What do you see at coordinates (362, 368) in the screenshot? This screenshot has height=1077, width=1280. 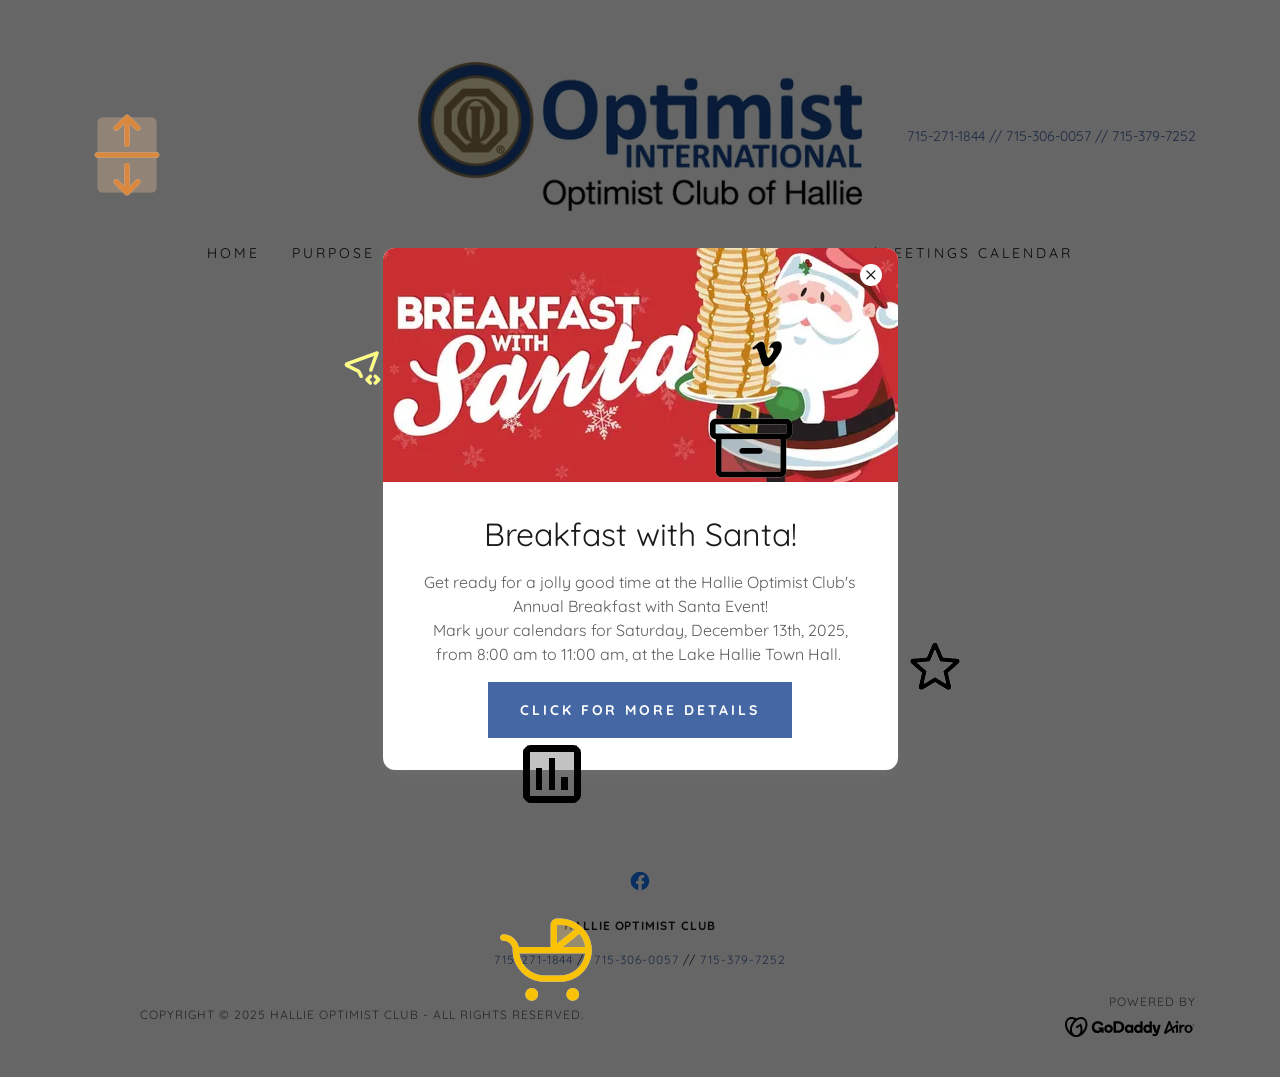 I see `access location-based developer tools` at bounding box center [362, 368].